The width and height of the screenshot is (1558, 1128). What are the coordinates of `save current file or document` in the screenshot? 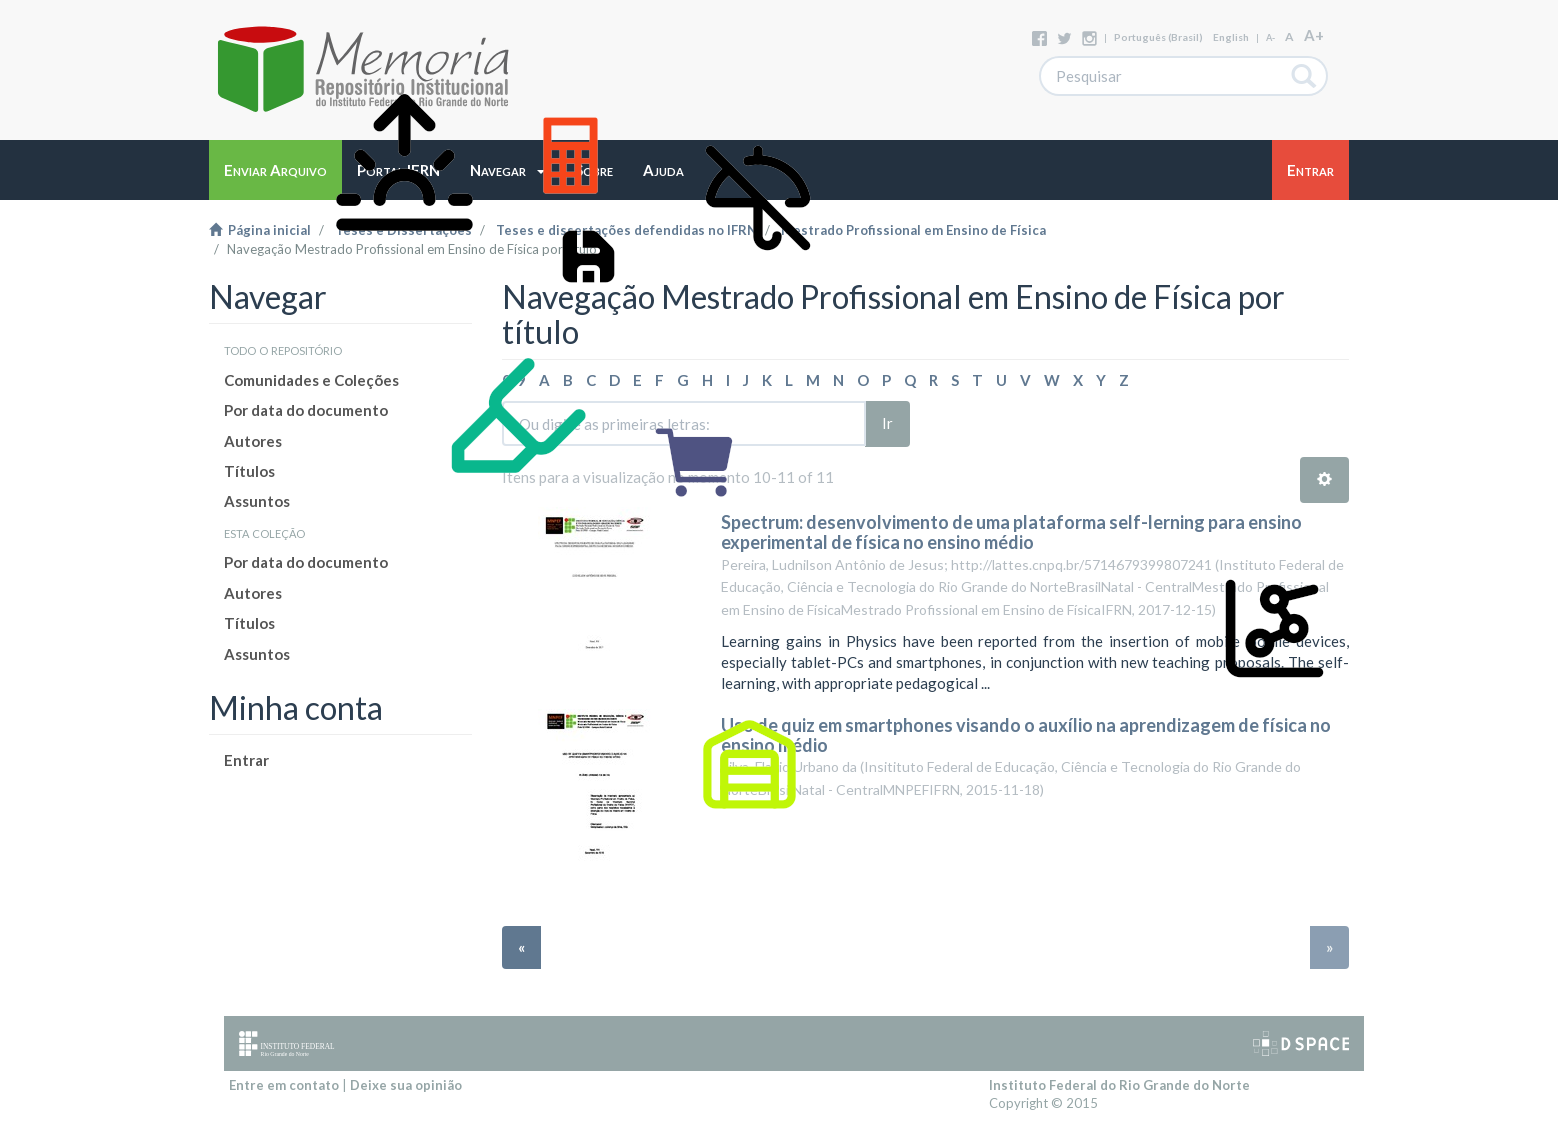 It's located at (588, 256).